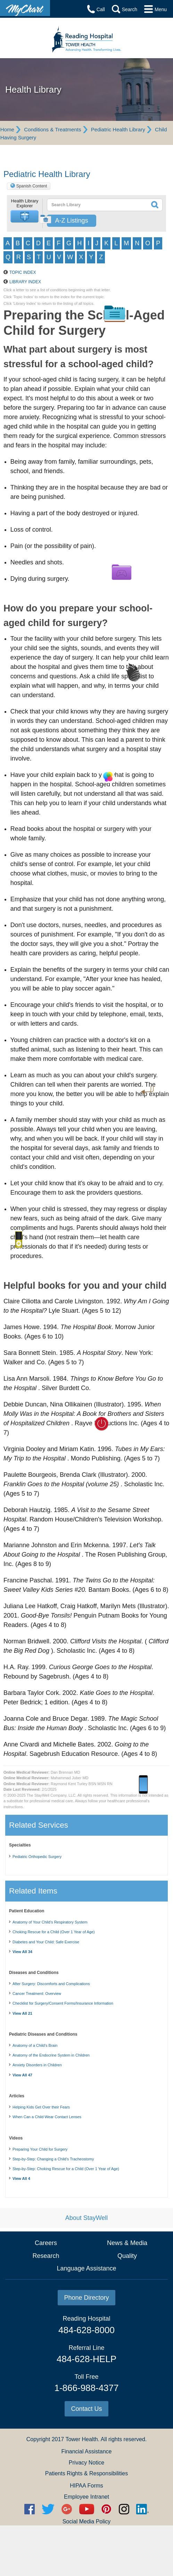 This screenshot has width=173, height=2576. Describe the element at coordinates (108, 777) in the screenshot. I see `open Game Center to view achievements and leaderboards` at that location.